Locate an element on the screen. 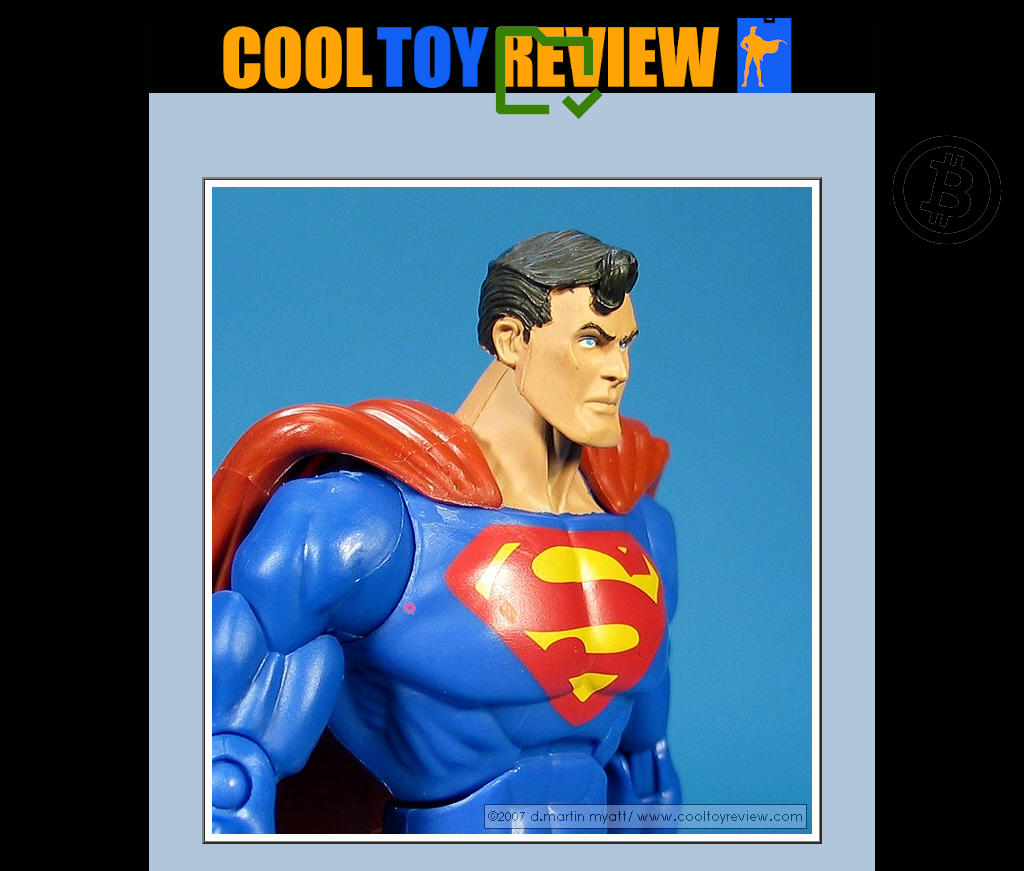 The height and width of the screenshot is (871, 1024). folder successfully verified or approved is located at coordinates (544, 70).